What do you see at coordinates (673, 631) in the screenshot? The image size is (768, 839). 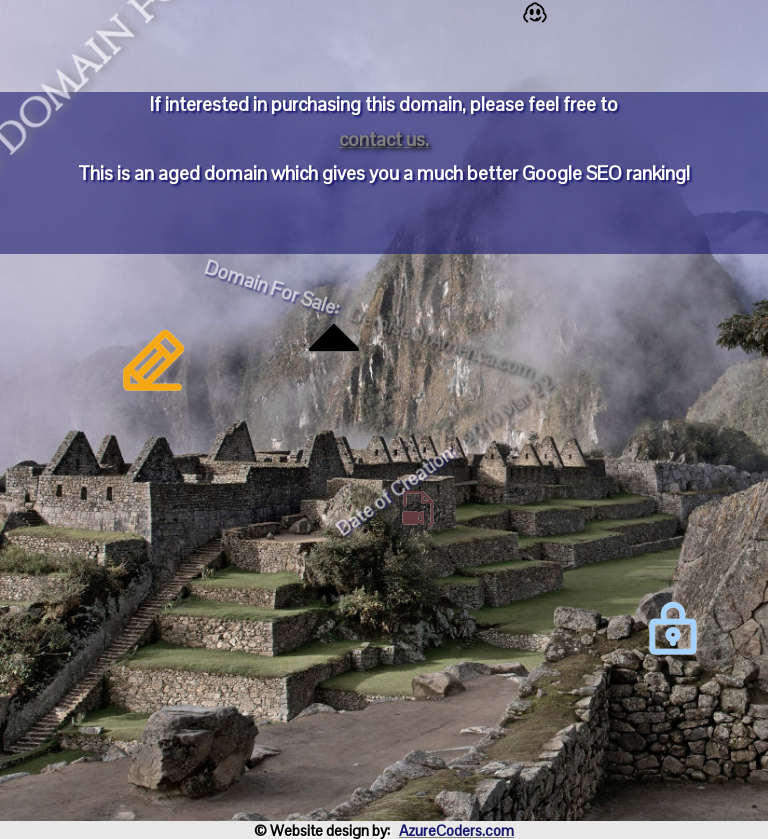 I see `access security or password settings` at bounding box center [673, 631].